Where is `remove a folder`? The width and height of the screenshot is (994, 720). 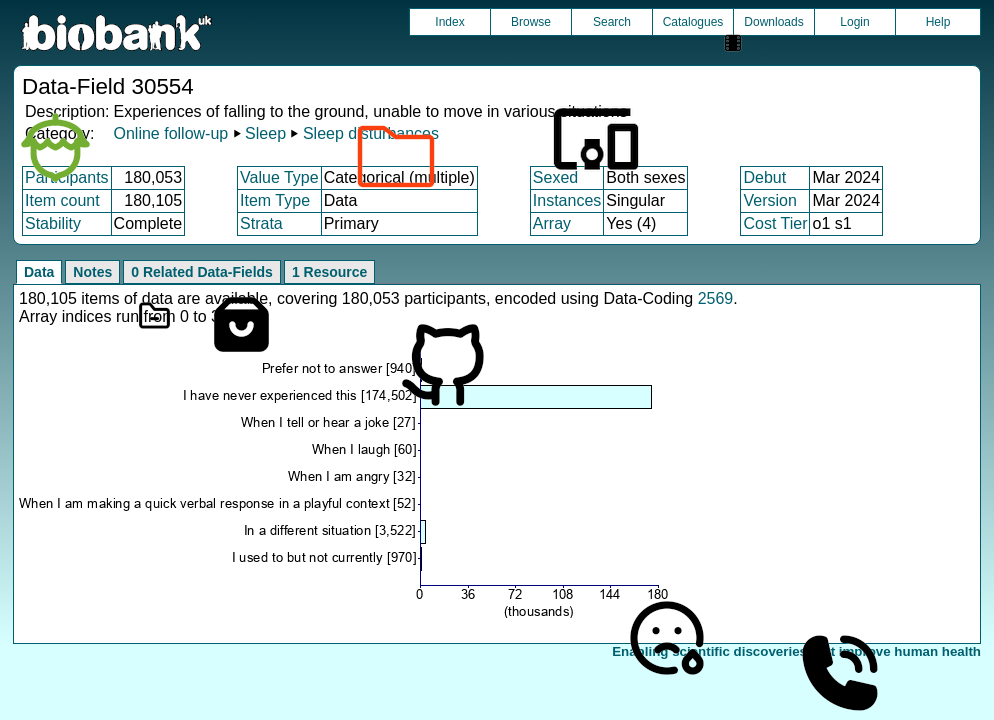
remove a folder is located at coordinates (154, 315).